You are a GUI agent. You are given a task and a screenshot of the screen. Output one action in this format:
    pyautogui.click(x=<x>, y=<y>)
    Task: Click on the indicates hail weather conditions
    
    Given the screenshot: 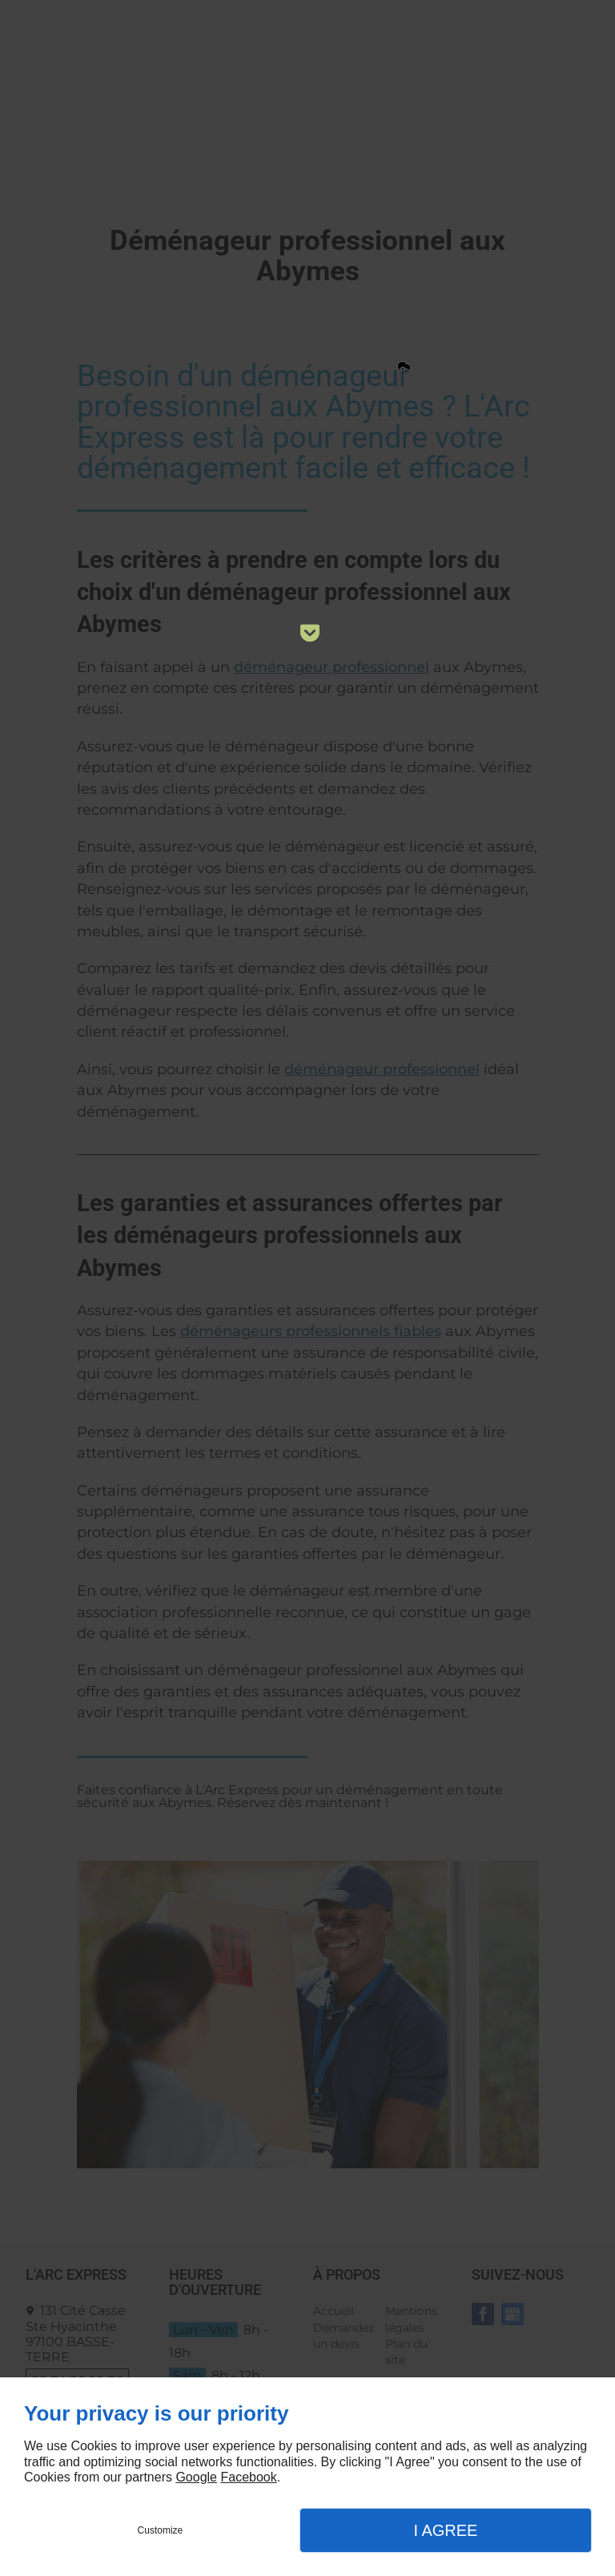 What is the action you would take?
    pyautogui.click(x=404, y=367)
    